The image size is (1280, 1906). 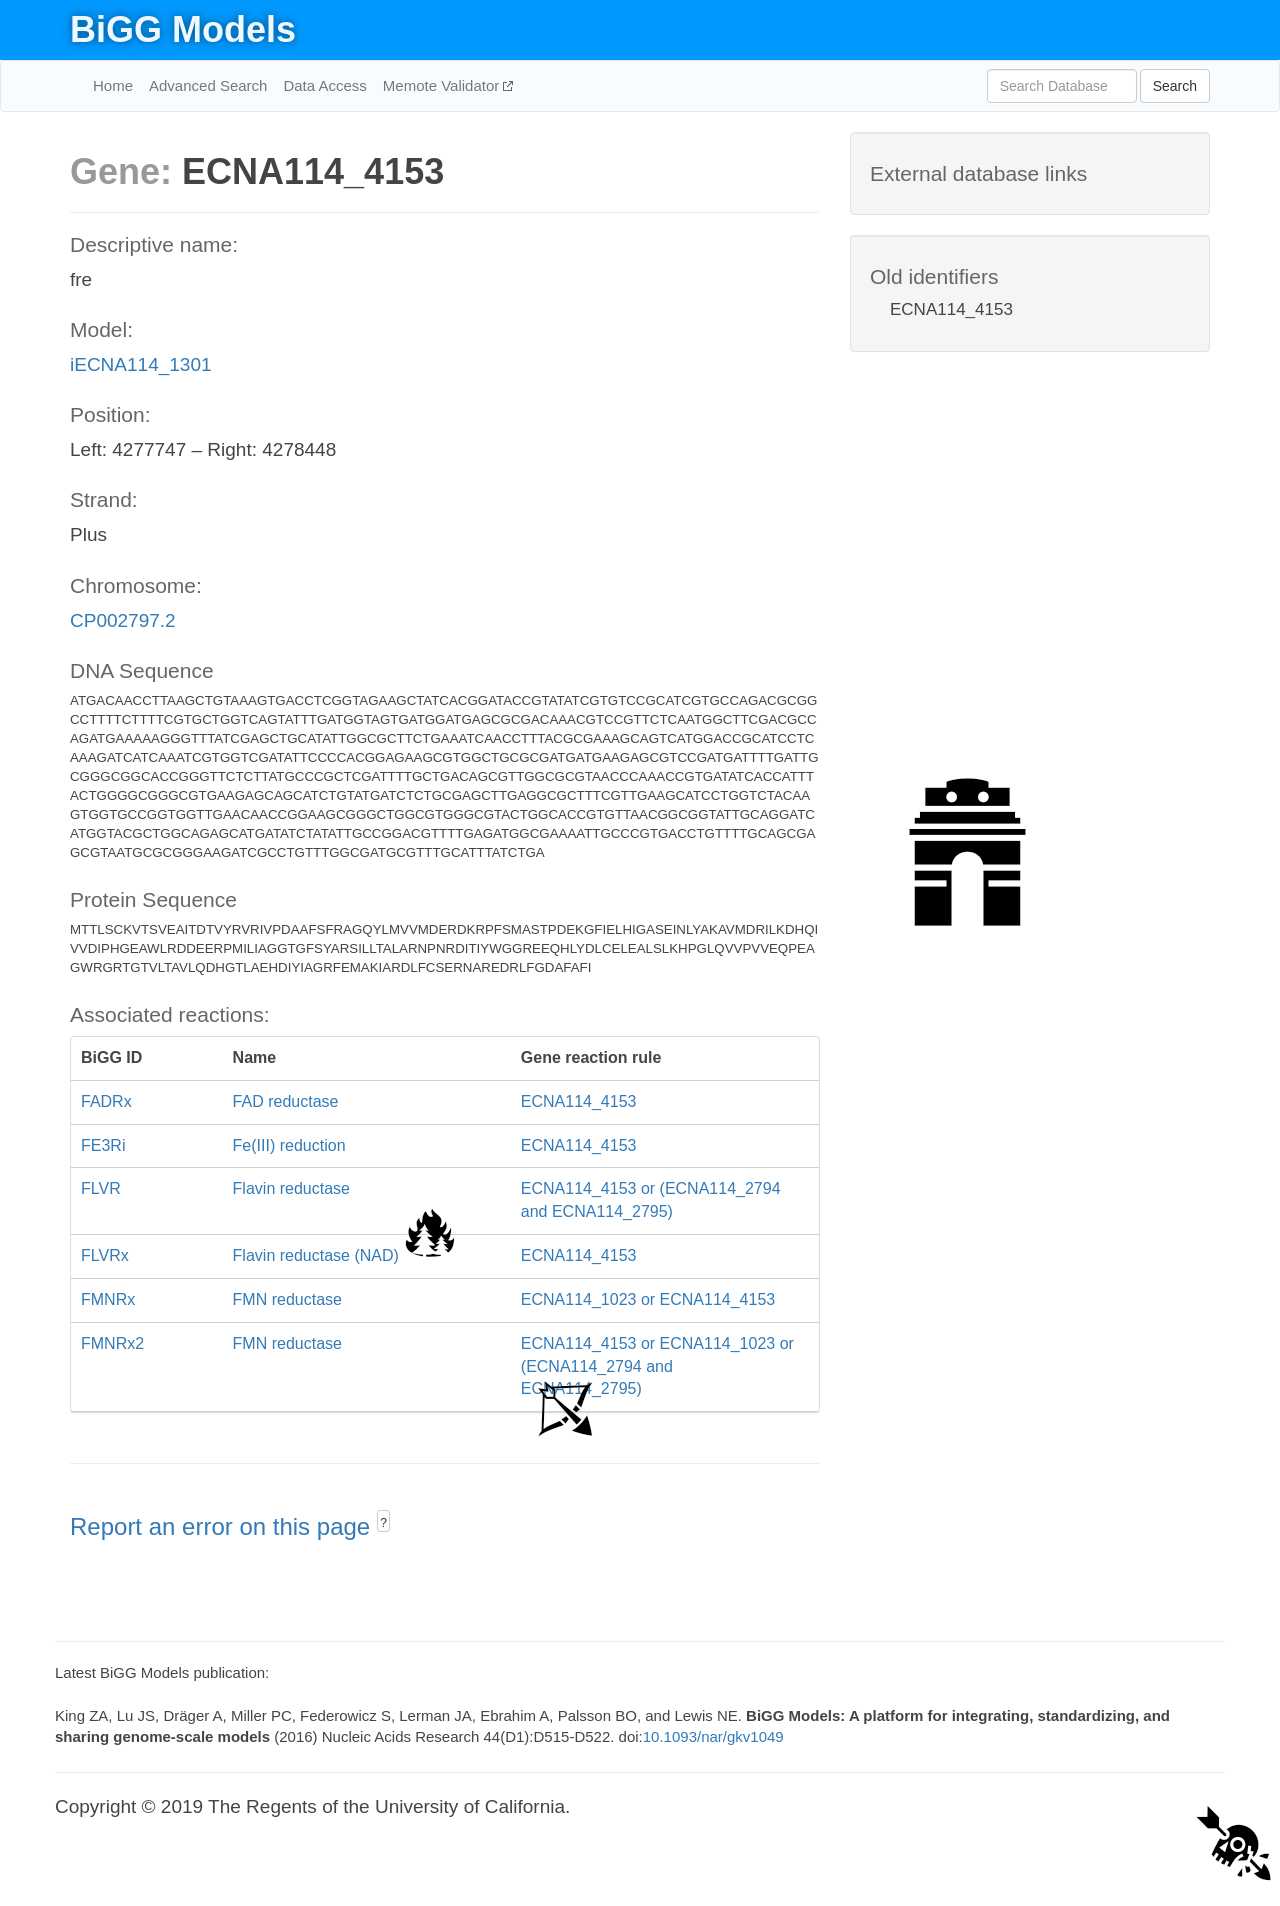 What do you see at coordinates (967, 846) in the screenshot?
I see `view India Gate landmark information` at bounding box center [967, 846].